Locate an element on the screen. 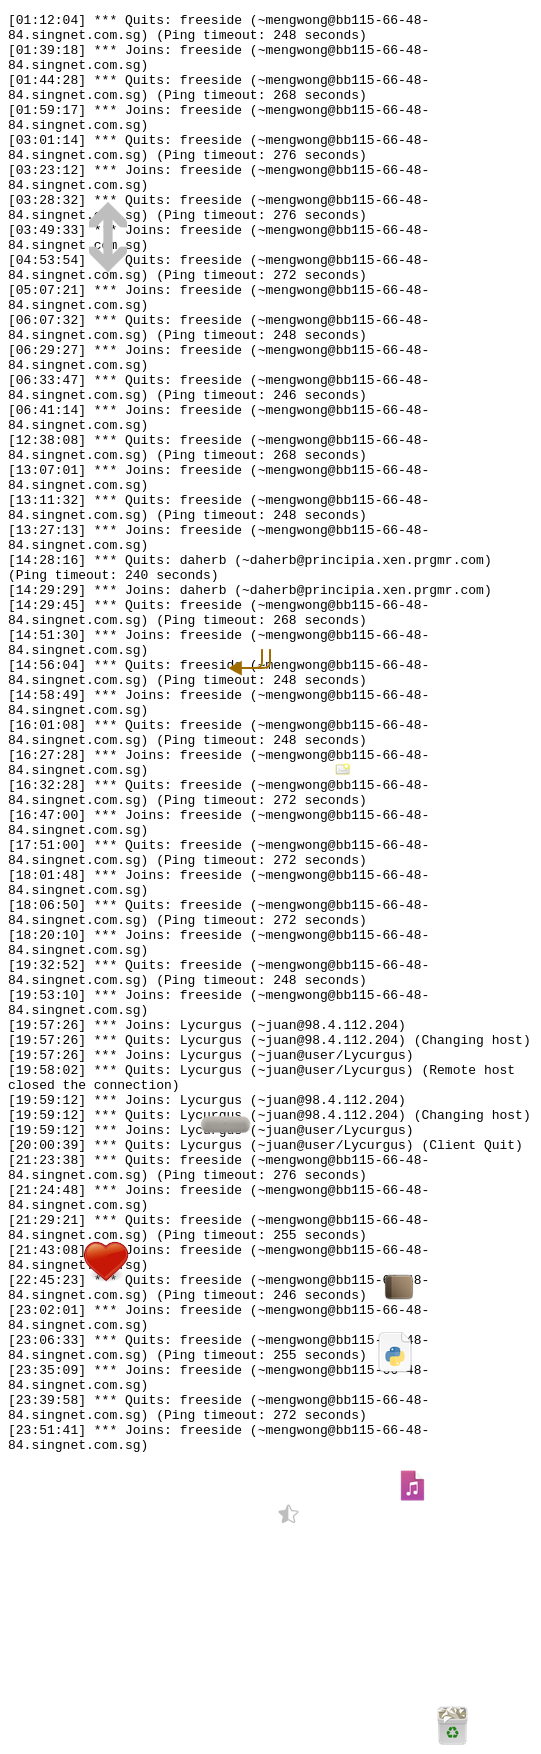 The height and width of the screenshot is (1754, 541). bluetooth speaker device detected is located at coordinates (225, 1124).